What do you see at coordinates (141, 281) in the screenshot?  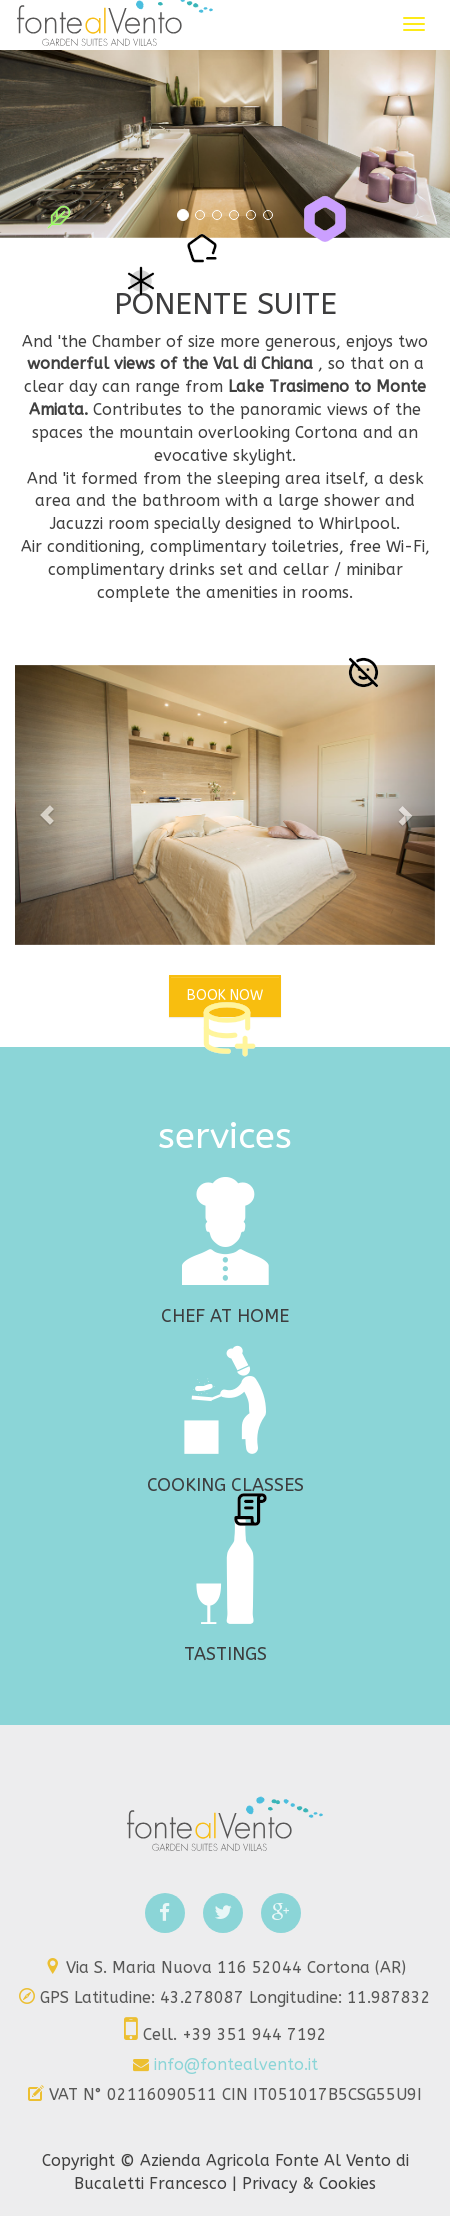 I see `indicates a required field in a form` at bounding box center [141, 281].